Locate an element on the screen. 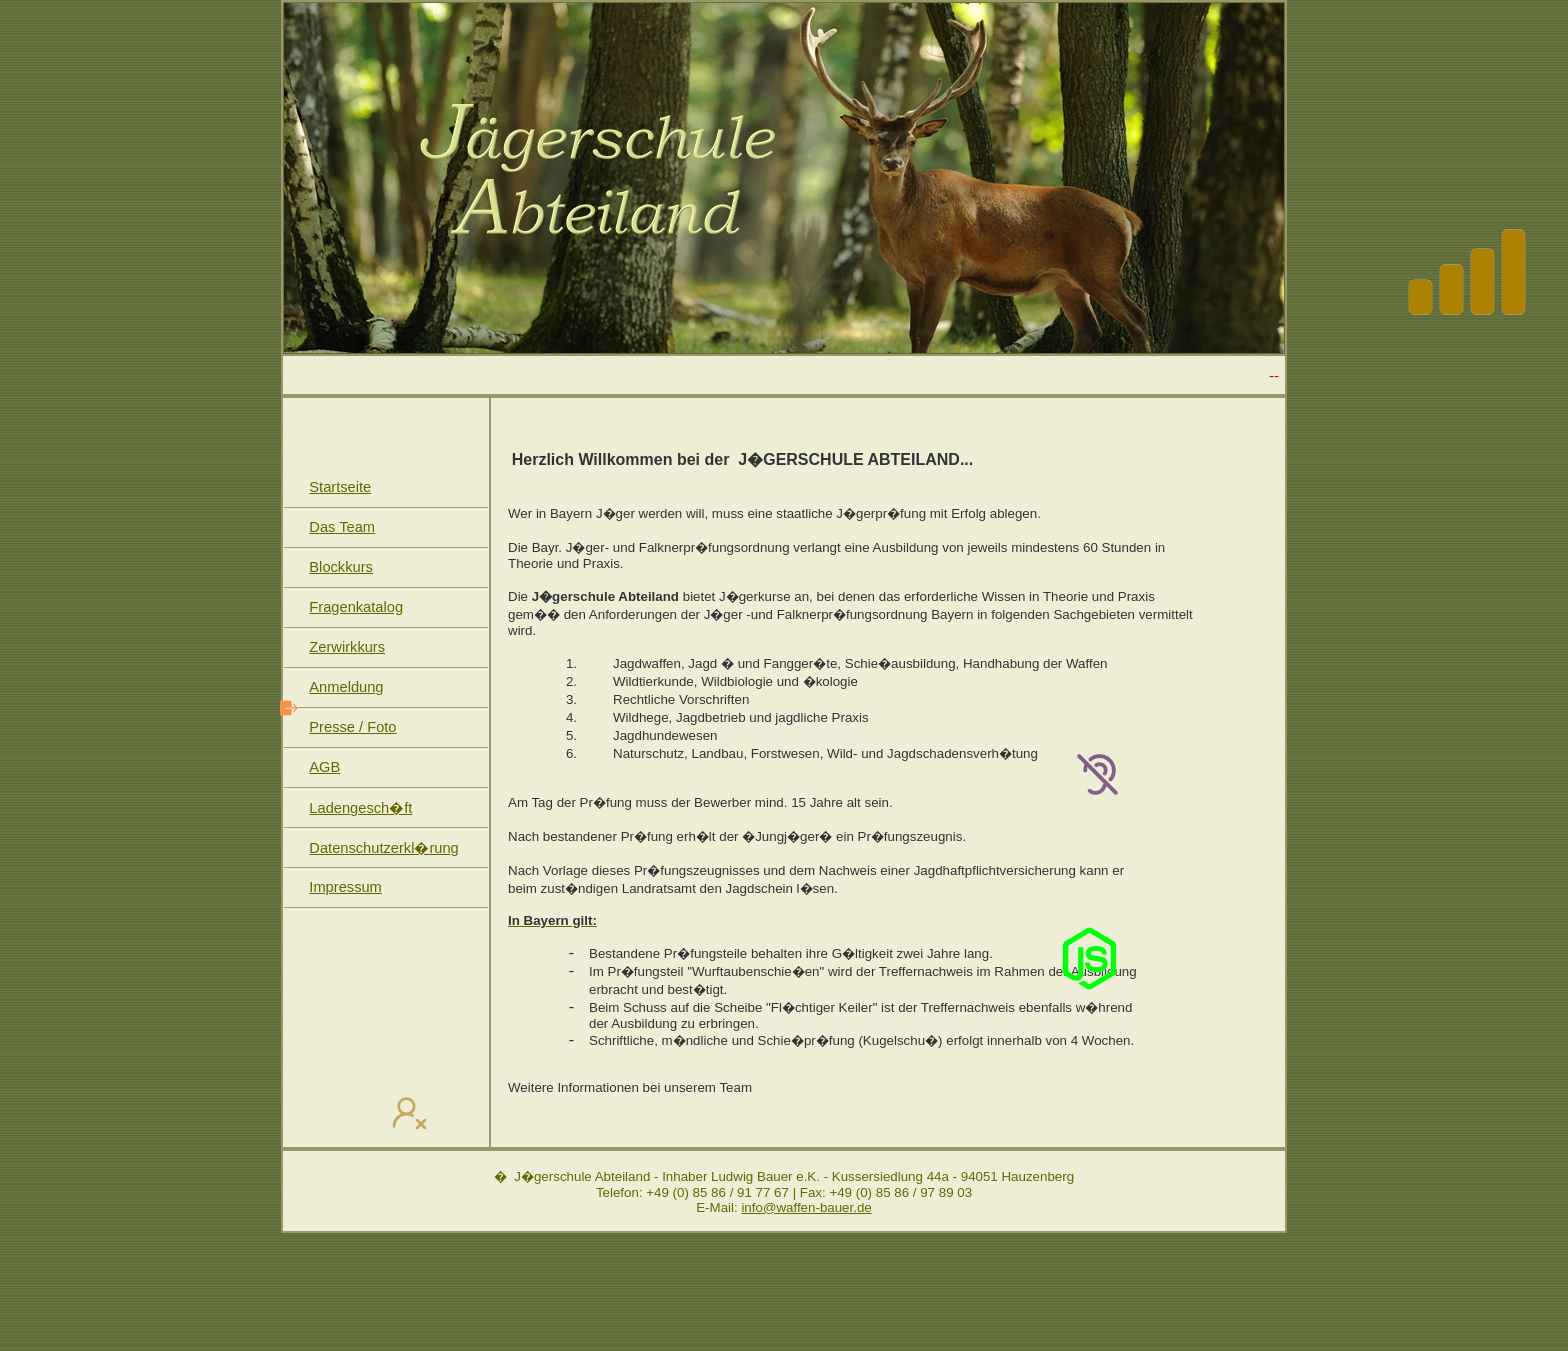 The image size is (1568, 1351). mute audio or disable listening is located at coordinates (1097, 774).